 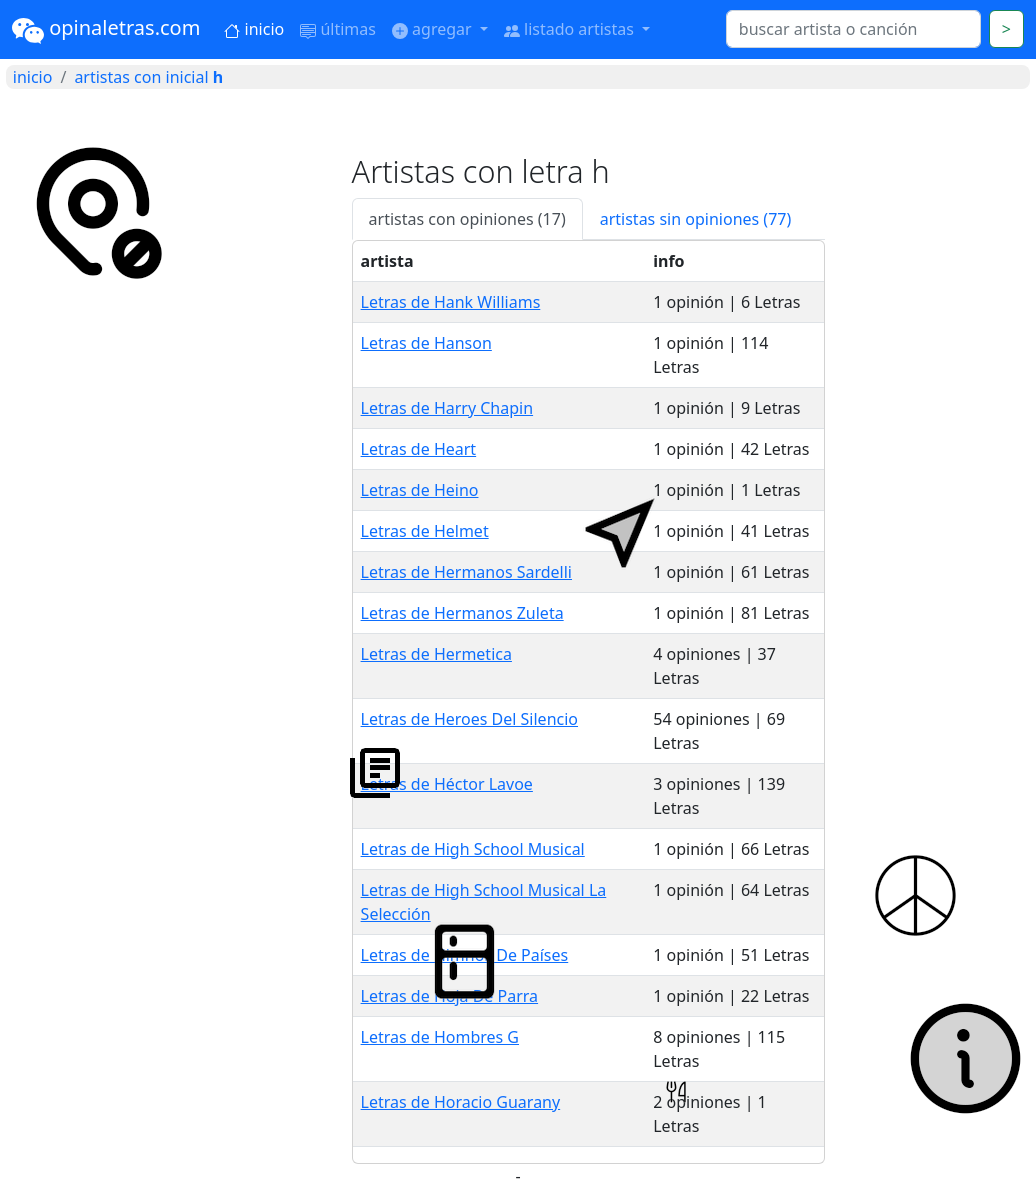 I want to click on access navigation or directions, so click(x=620, y=533).